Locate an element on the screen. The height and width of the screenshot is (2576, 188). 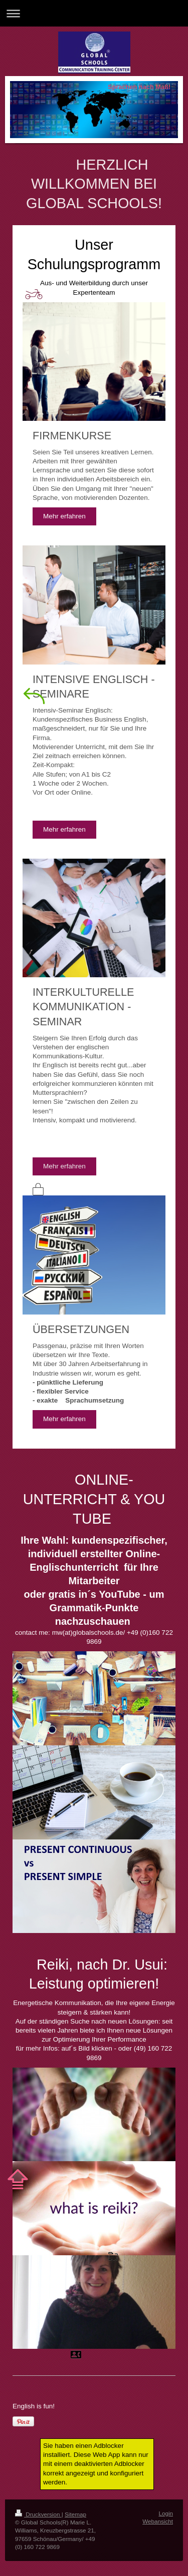
upload multiple files or items is located at coordinates (18, 2180).